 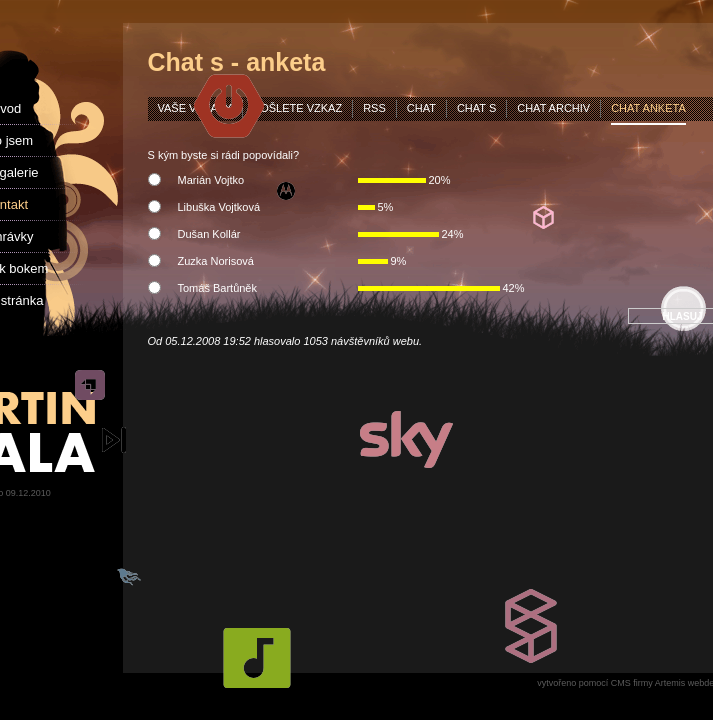 What do you see at coordinates (257, 658) in the screenshot?
I see `play or access music files` at bounding box center [257, 658].